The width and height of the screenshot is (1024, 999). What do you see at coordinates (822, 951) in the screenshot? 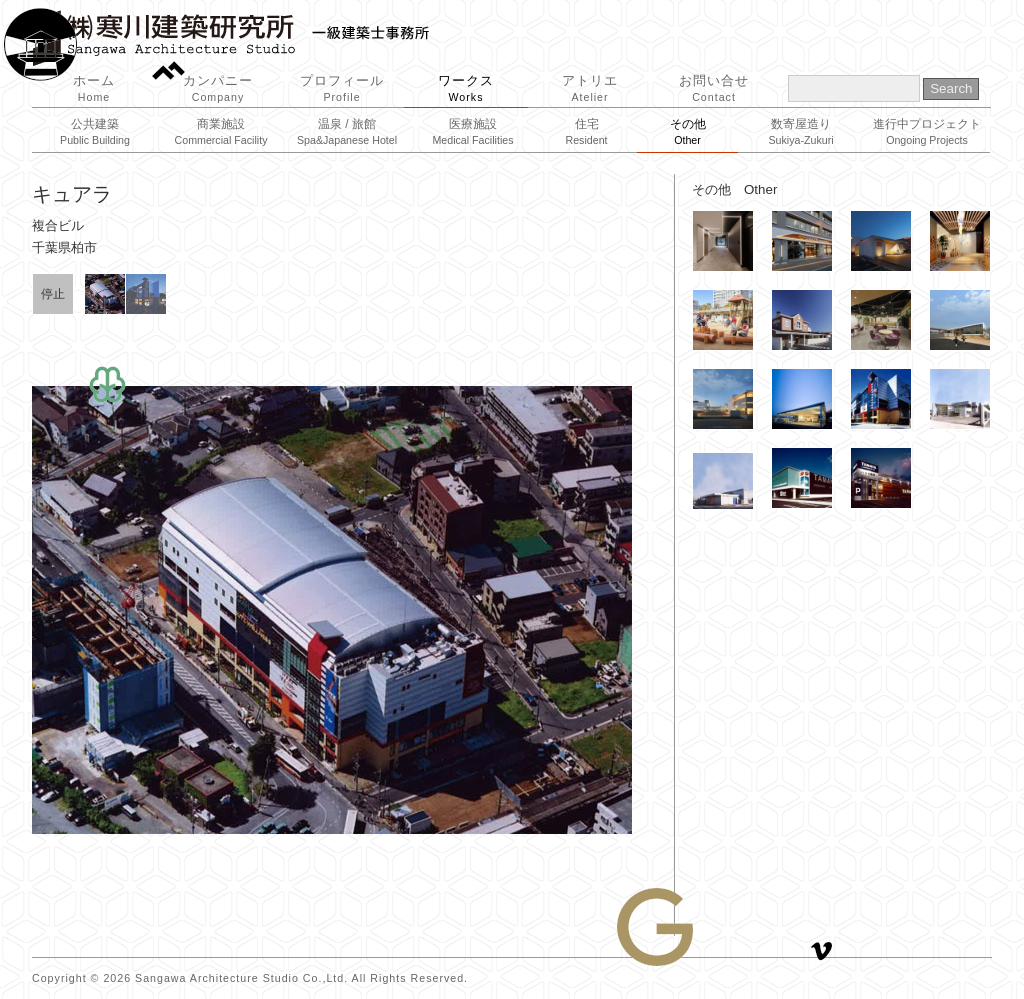
I see `open the Vimeo app` at bounding box center [822, 951].